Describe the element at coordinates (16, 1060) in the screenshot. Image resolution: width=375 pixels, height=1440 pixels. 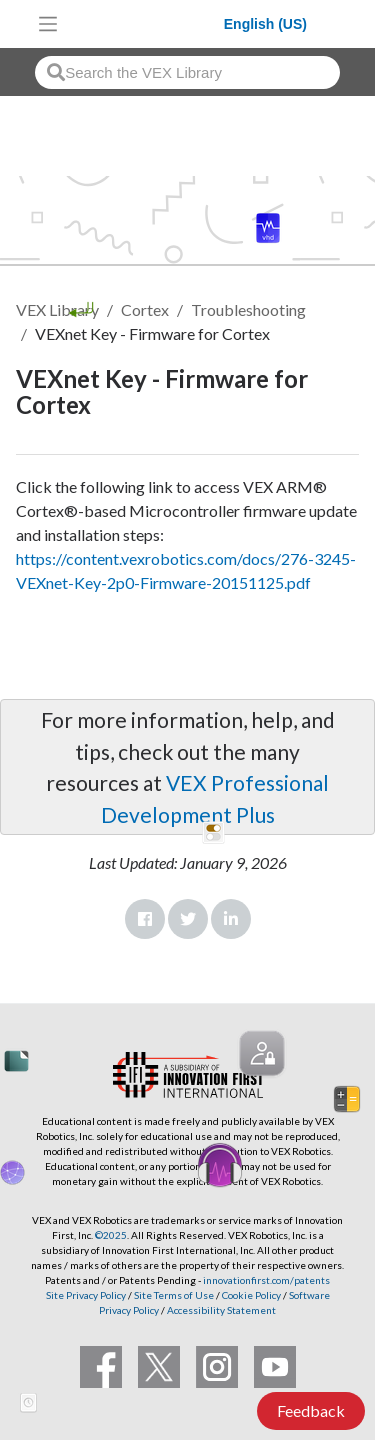
I see `change desktop wallpaper settings` at that location.